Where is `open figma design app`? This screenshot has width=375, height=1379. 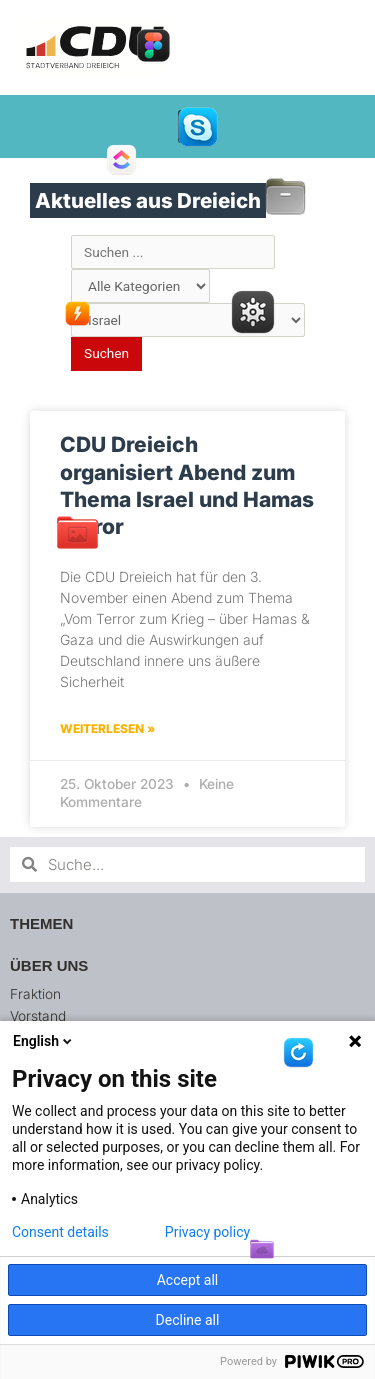 open figma design app is located at coordinates (153, 45).